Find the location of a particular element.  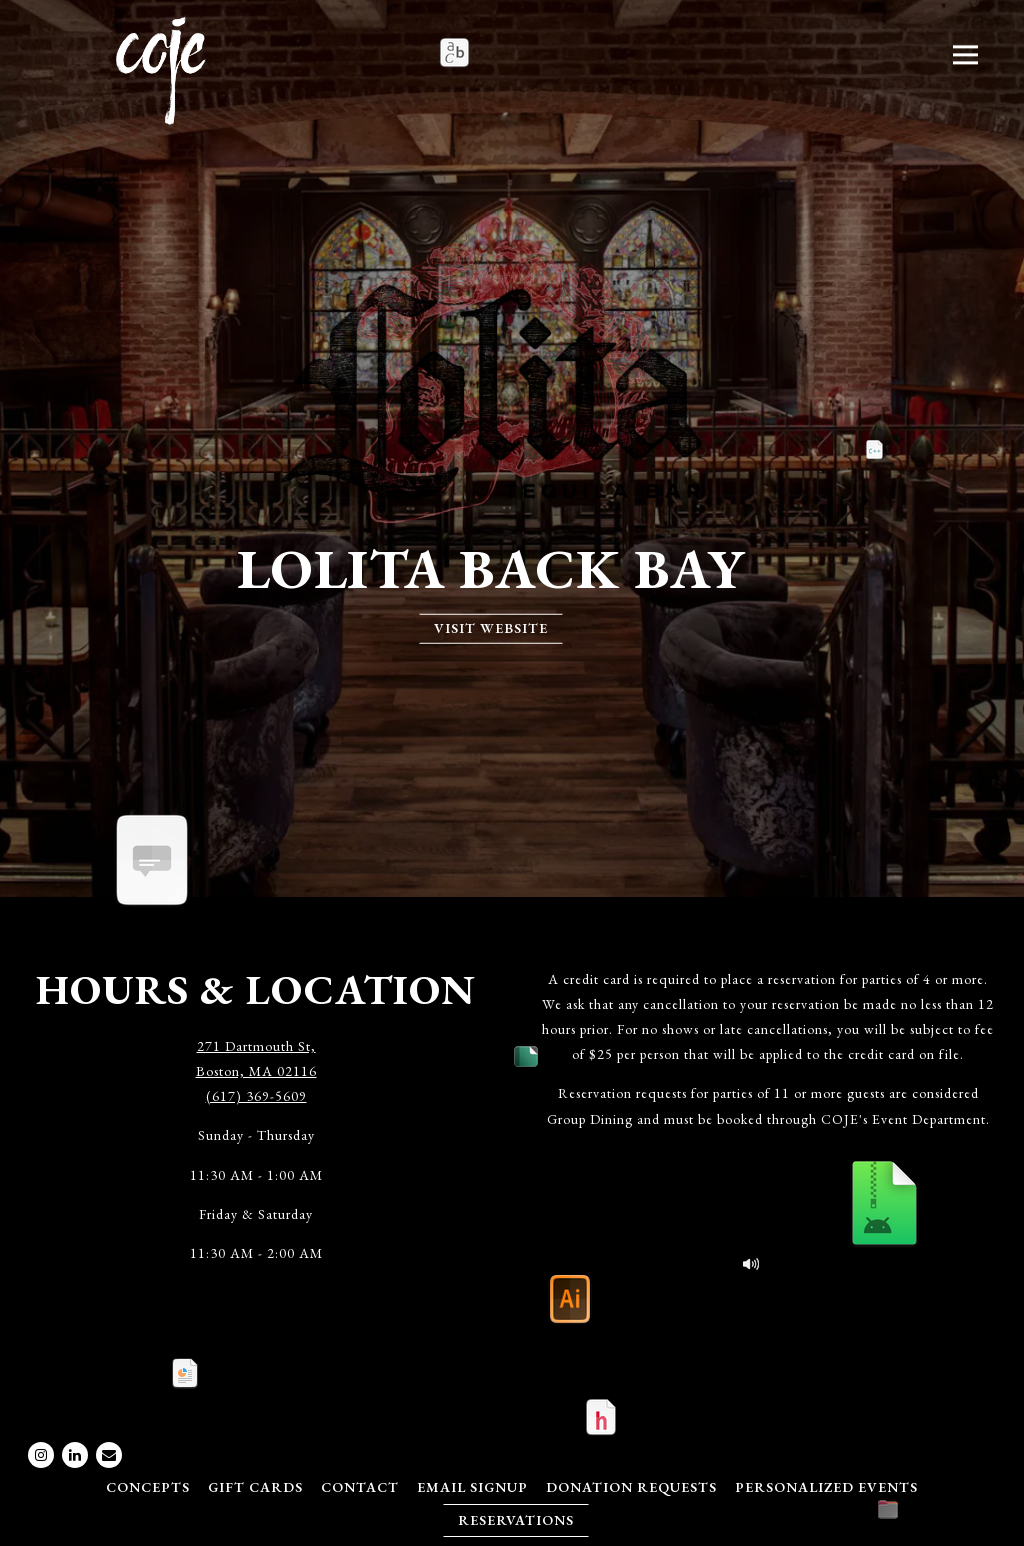

indicates a C++ source code file is located at coordinates (874, 449).